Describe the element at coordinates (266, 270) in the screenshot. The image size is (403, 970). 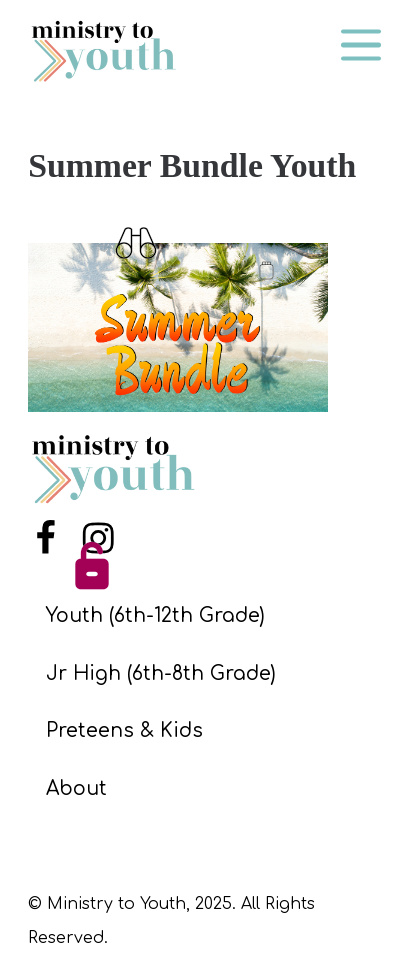
I see `store or organize items in a container` at that location.